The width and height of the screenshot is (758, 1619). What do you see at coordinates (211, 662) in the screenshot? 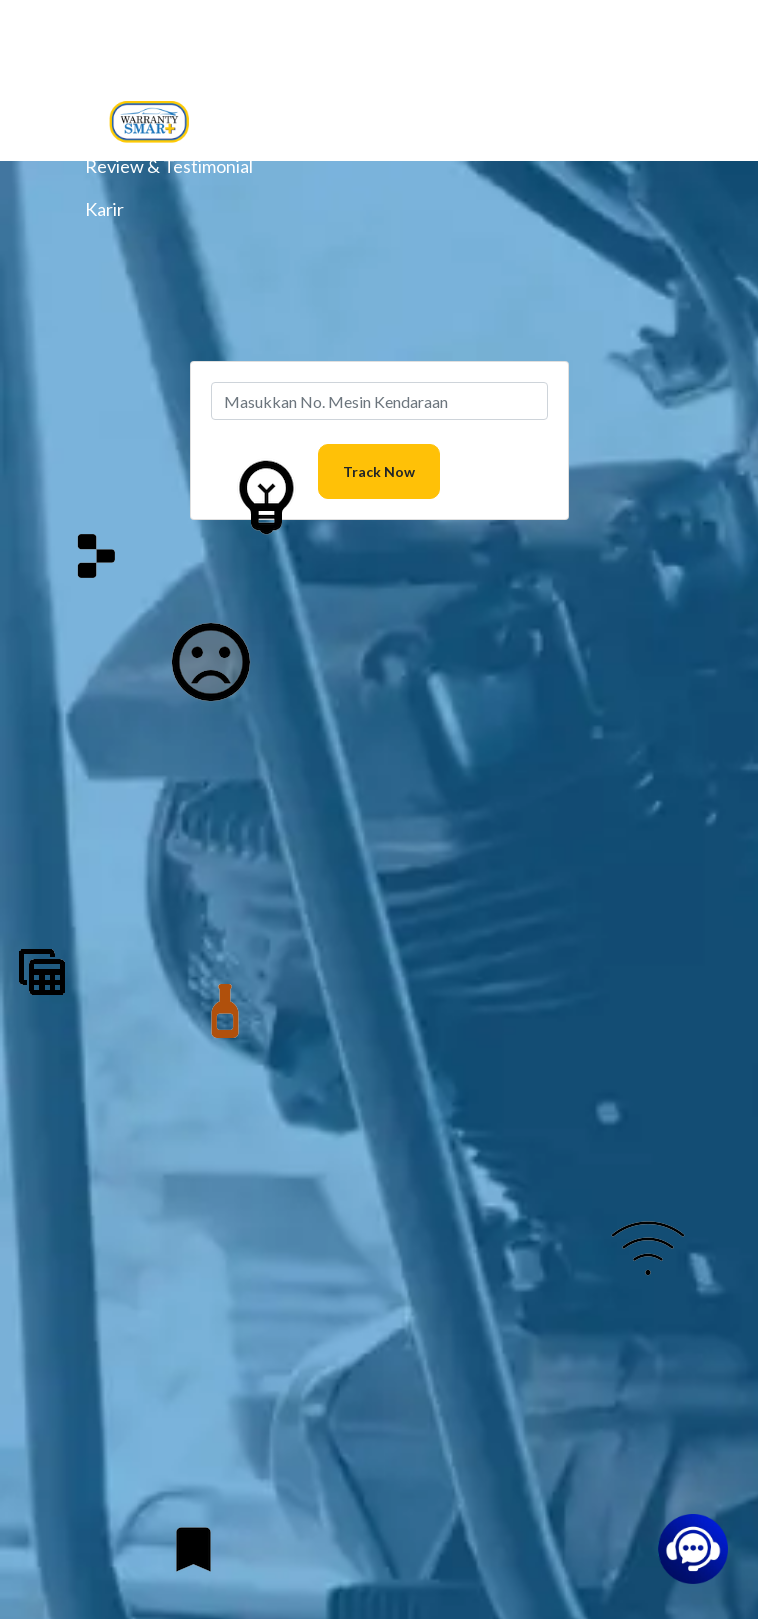
I see `rate your experience as negative` at bounding box center [211, 662].